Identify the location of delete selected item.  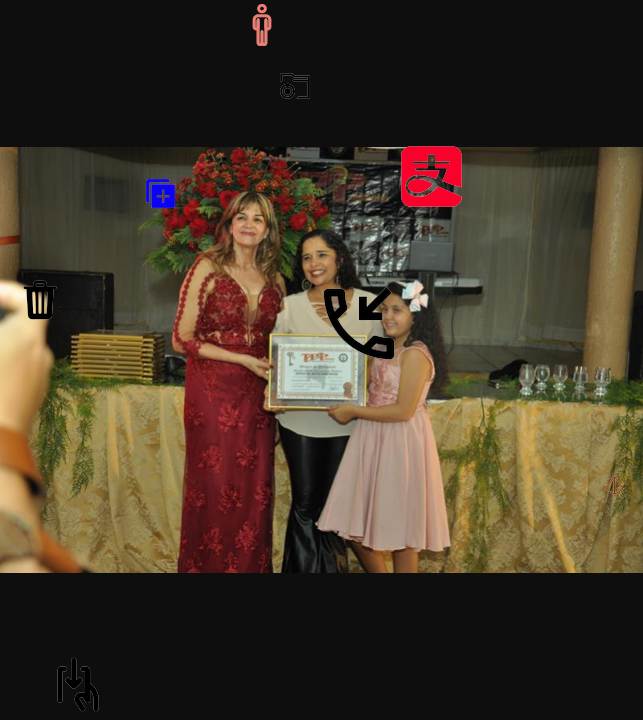
(40, 300).